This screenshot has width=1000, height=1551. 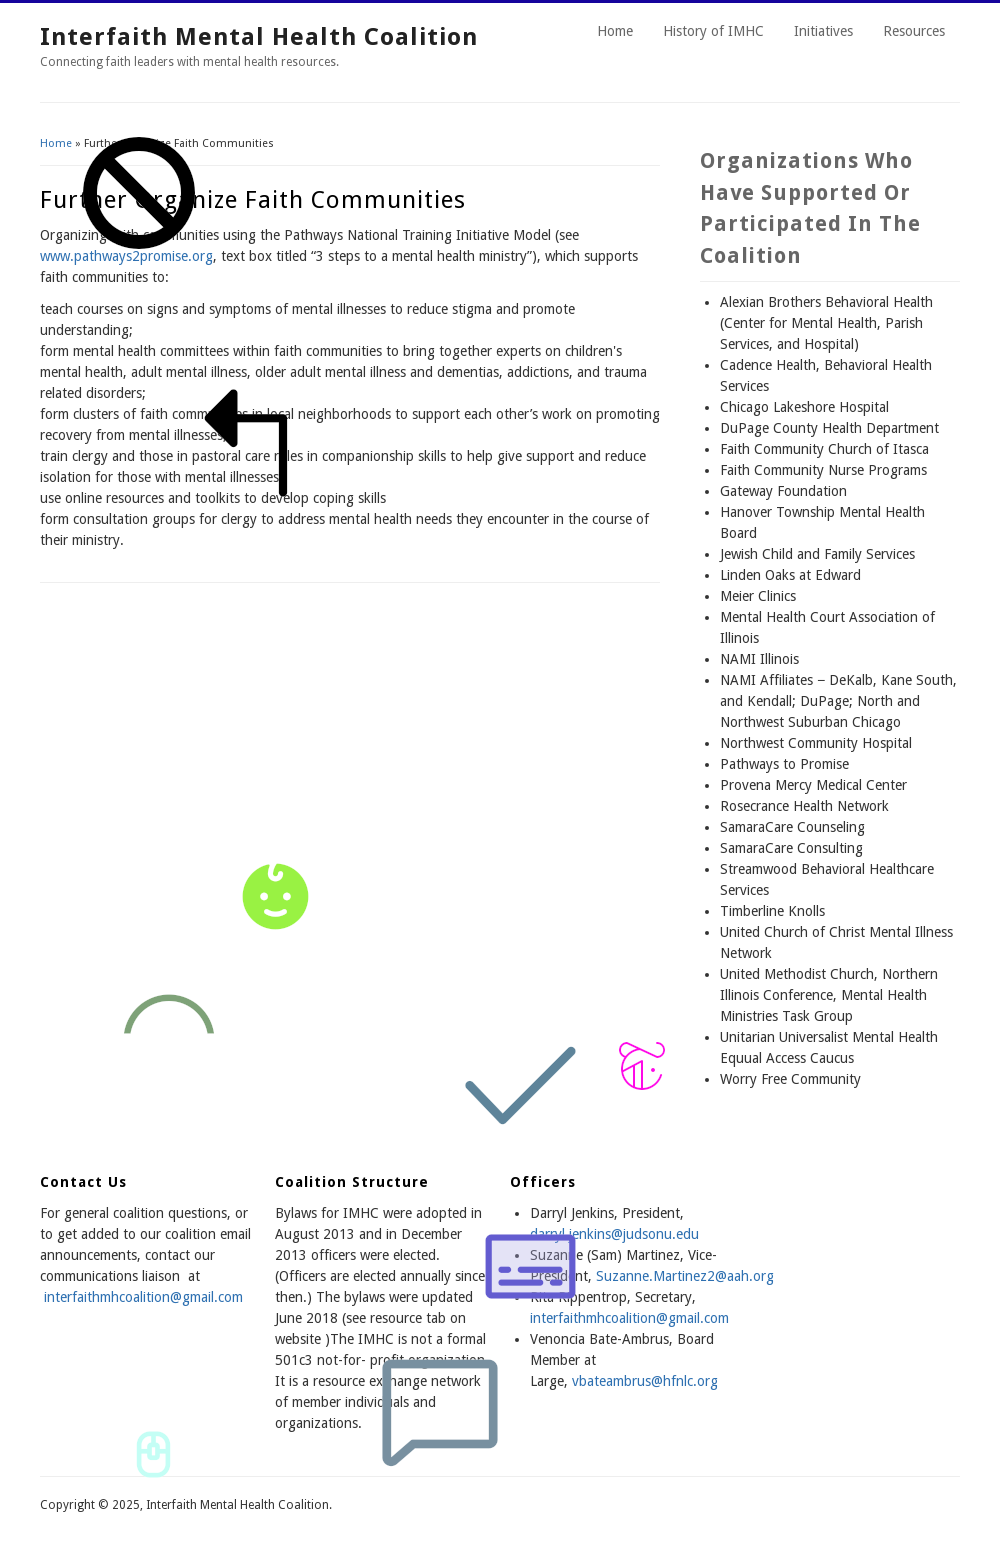 What do you see at coordinates (153, 1454) in the screenshot?
I see `middle mouse button click action` at bounding box center [153, 1454].